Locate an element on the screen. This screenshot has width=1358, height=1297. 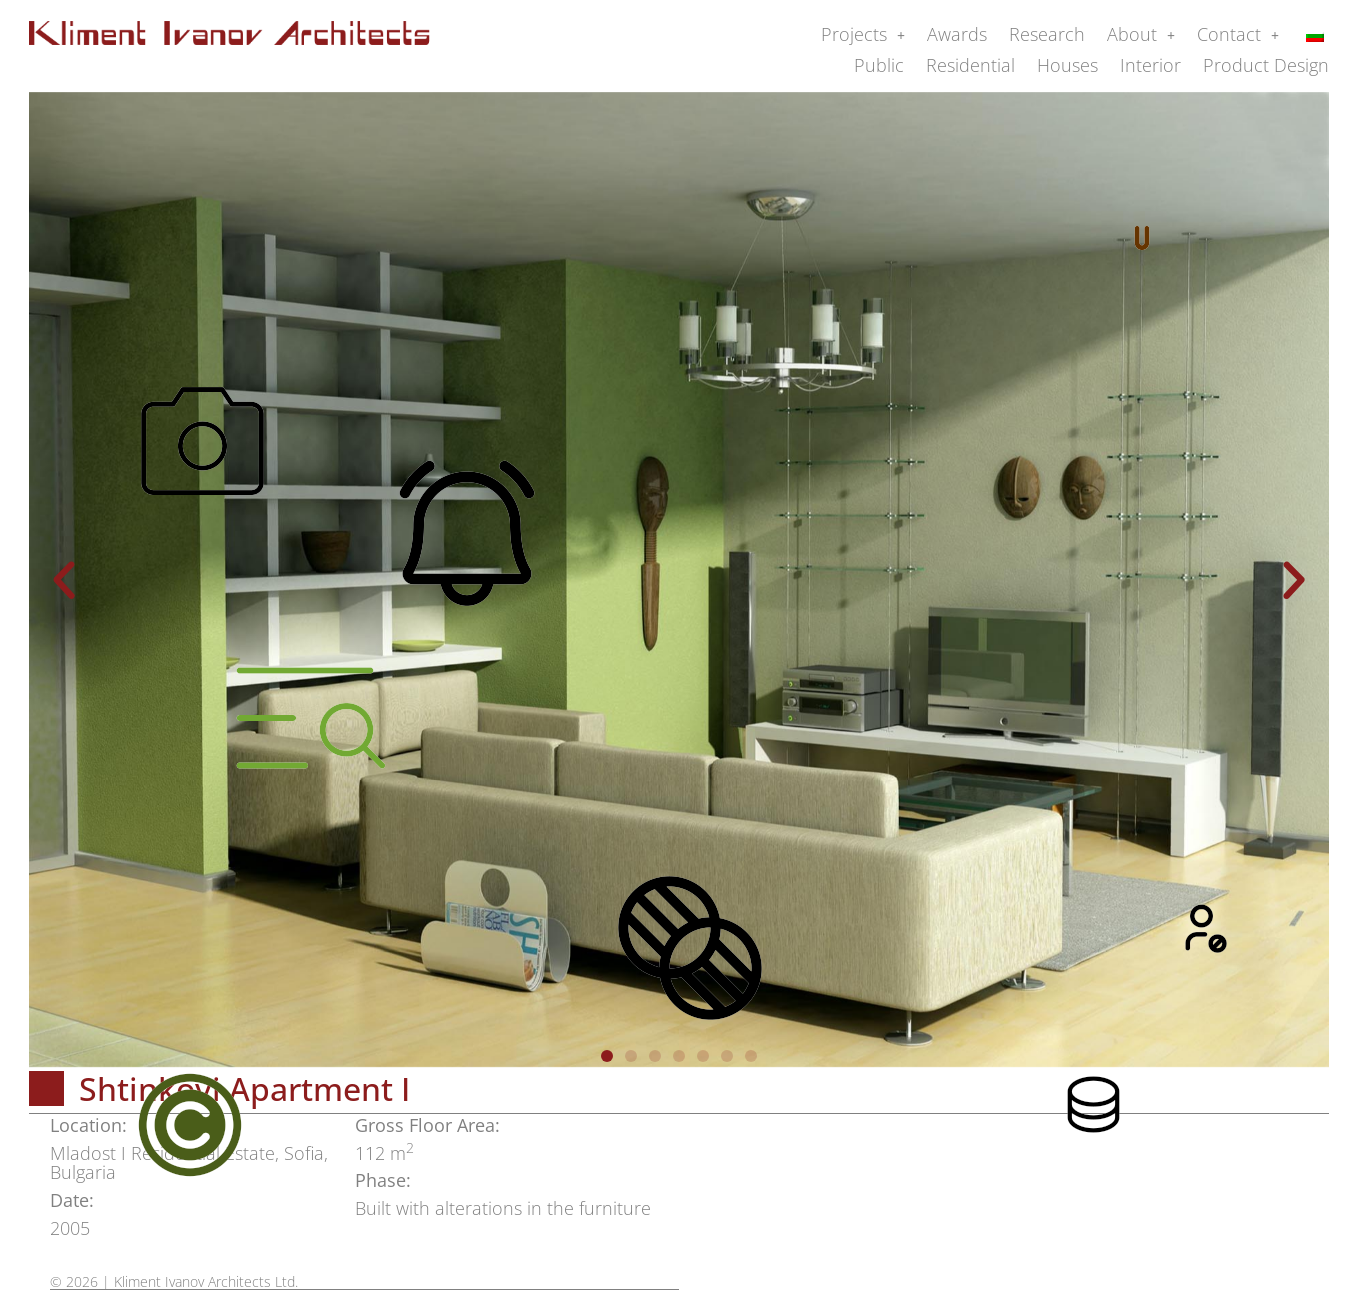
take a photo is located at coordinates (202, 443).